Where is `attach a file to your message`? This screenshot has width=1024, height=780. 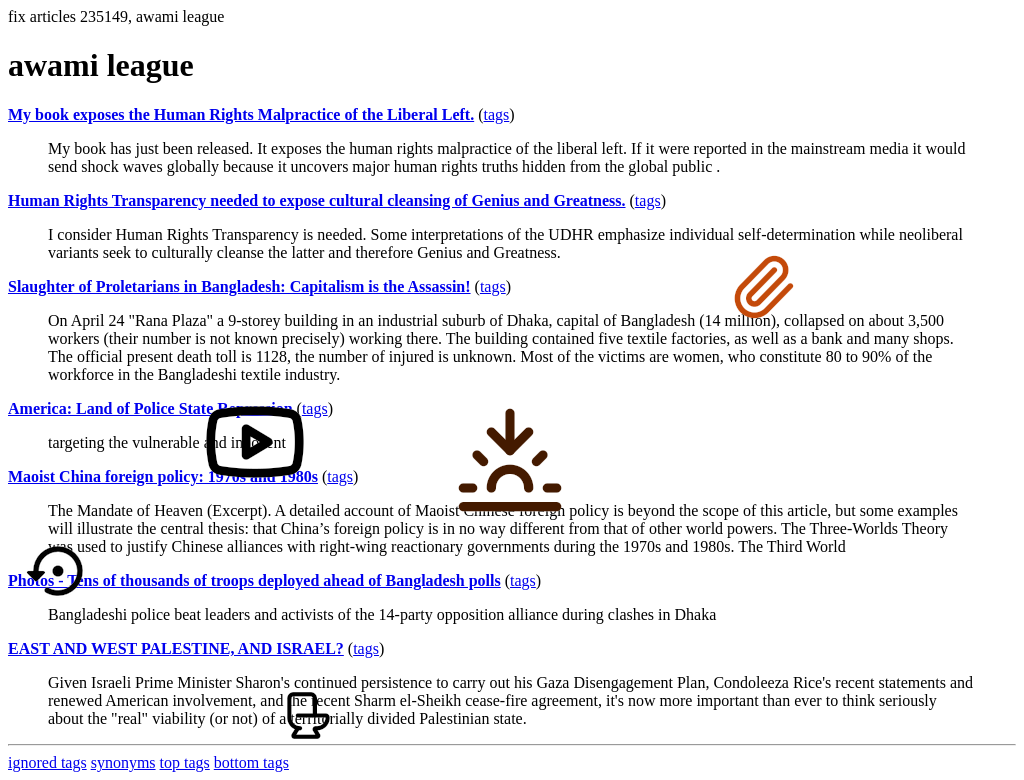 attach a file to your message is located at coordinates (763, 287).